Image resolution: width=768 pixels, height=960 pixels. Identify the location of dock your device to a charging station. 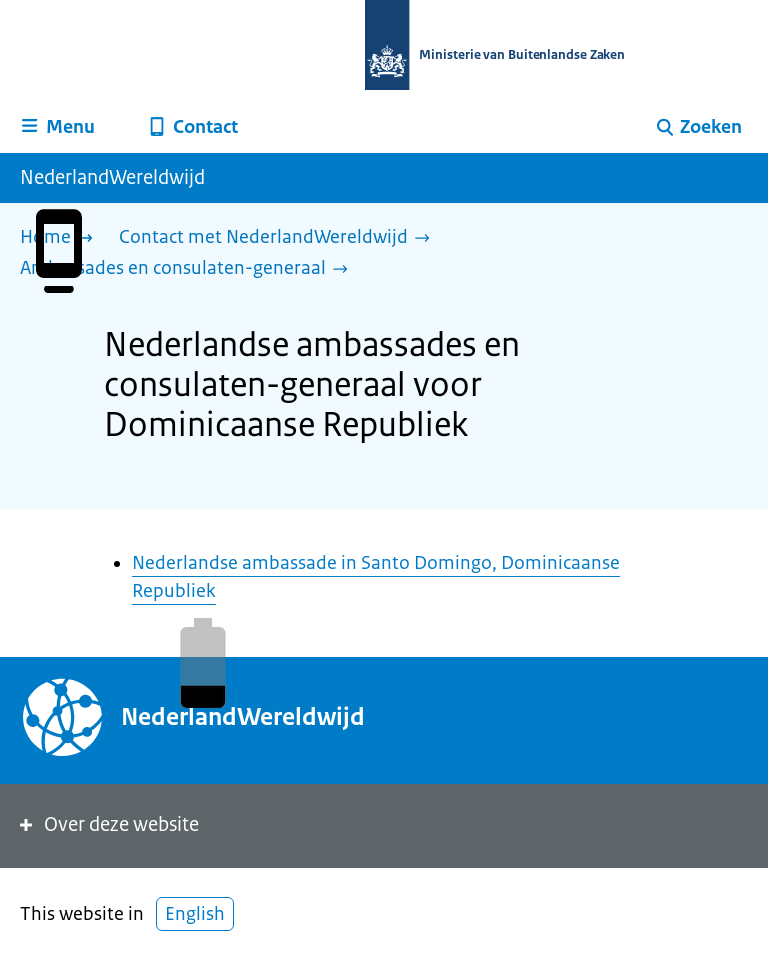
(59, 251).